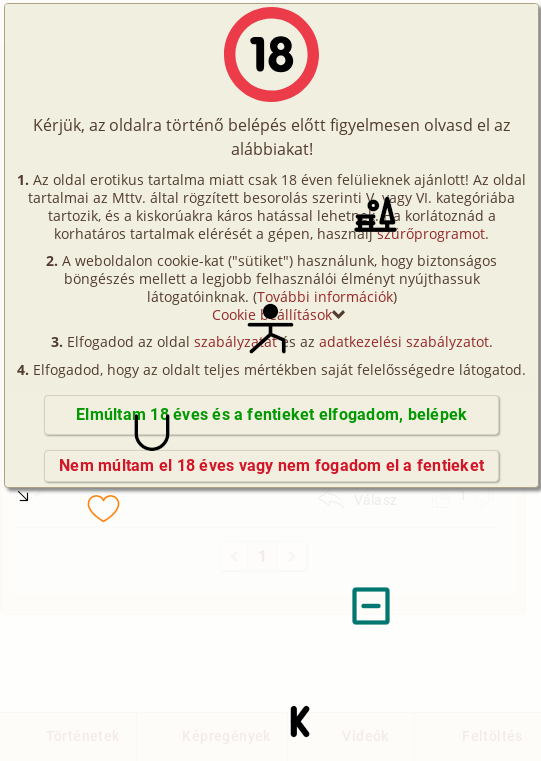 The image size is (541, 761). Describe the element at coordinates (152, 430) in the screenshot. I see `combine or merge selected elements` at that location.